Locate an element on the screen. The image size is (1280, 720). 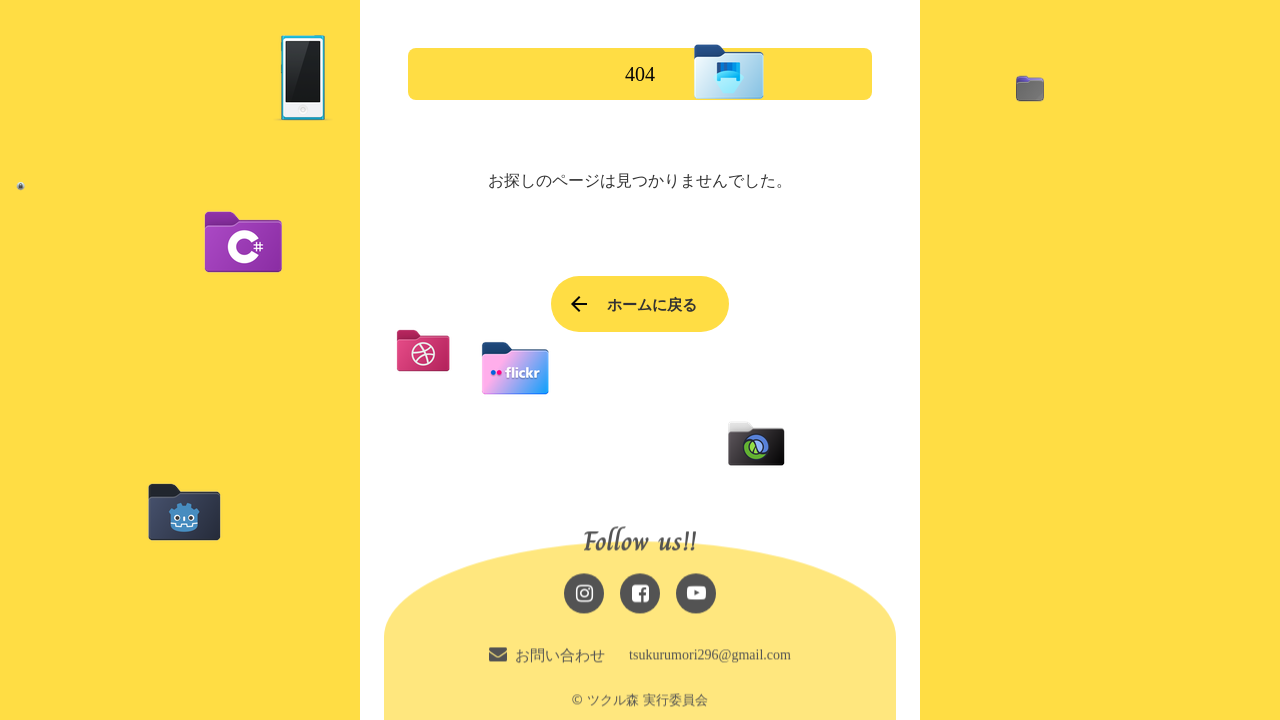
folder containing Dribbble design assets is located at coordinates (423, 352).